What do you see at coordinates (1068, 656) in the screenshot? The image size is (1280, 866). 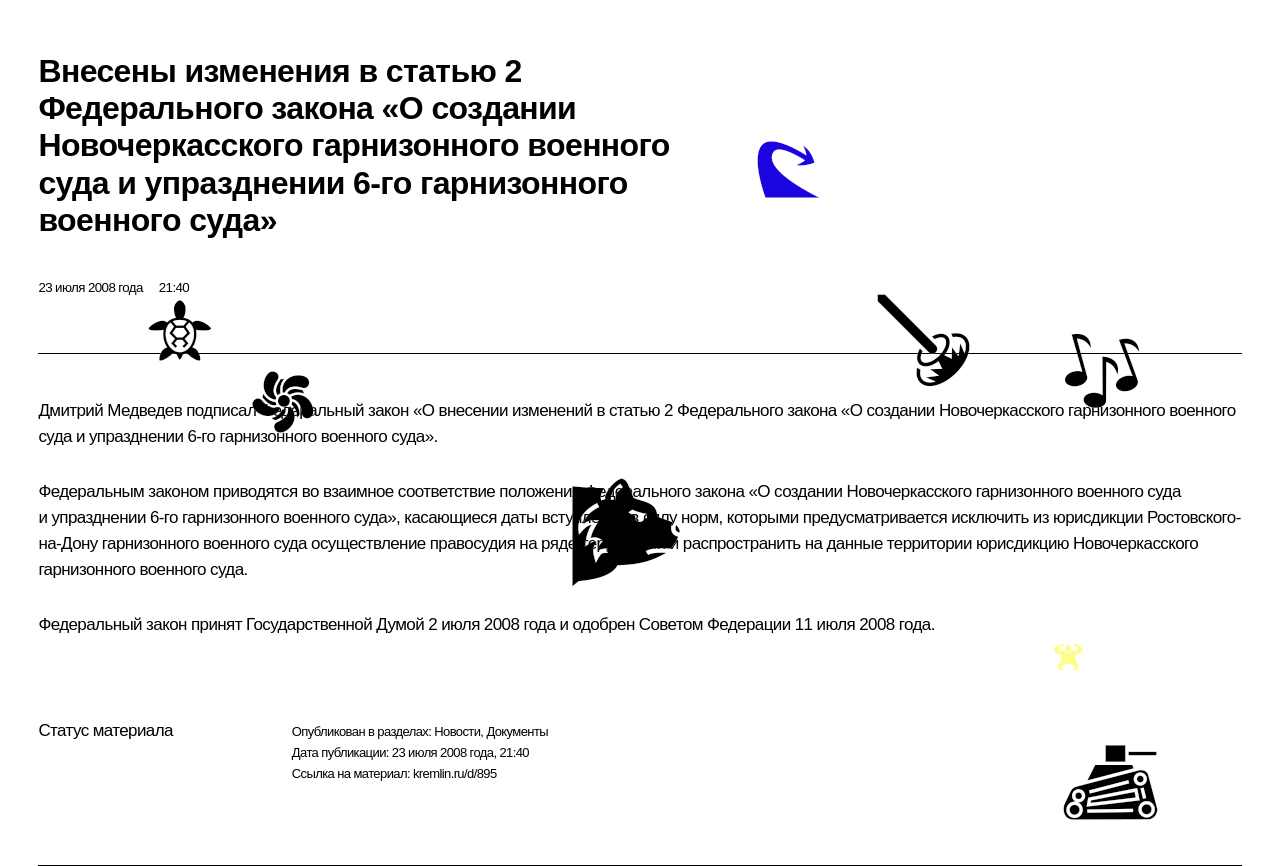 I see `indicates strength or power attribute in a game` at bounding box center [1068, 656].